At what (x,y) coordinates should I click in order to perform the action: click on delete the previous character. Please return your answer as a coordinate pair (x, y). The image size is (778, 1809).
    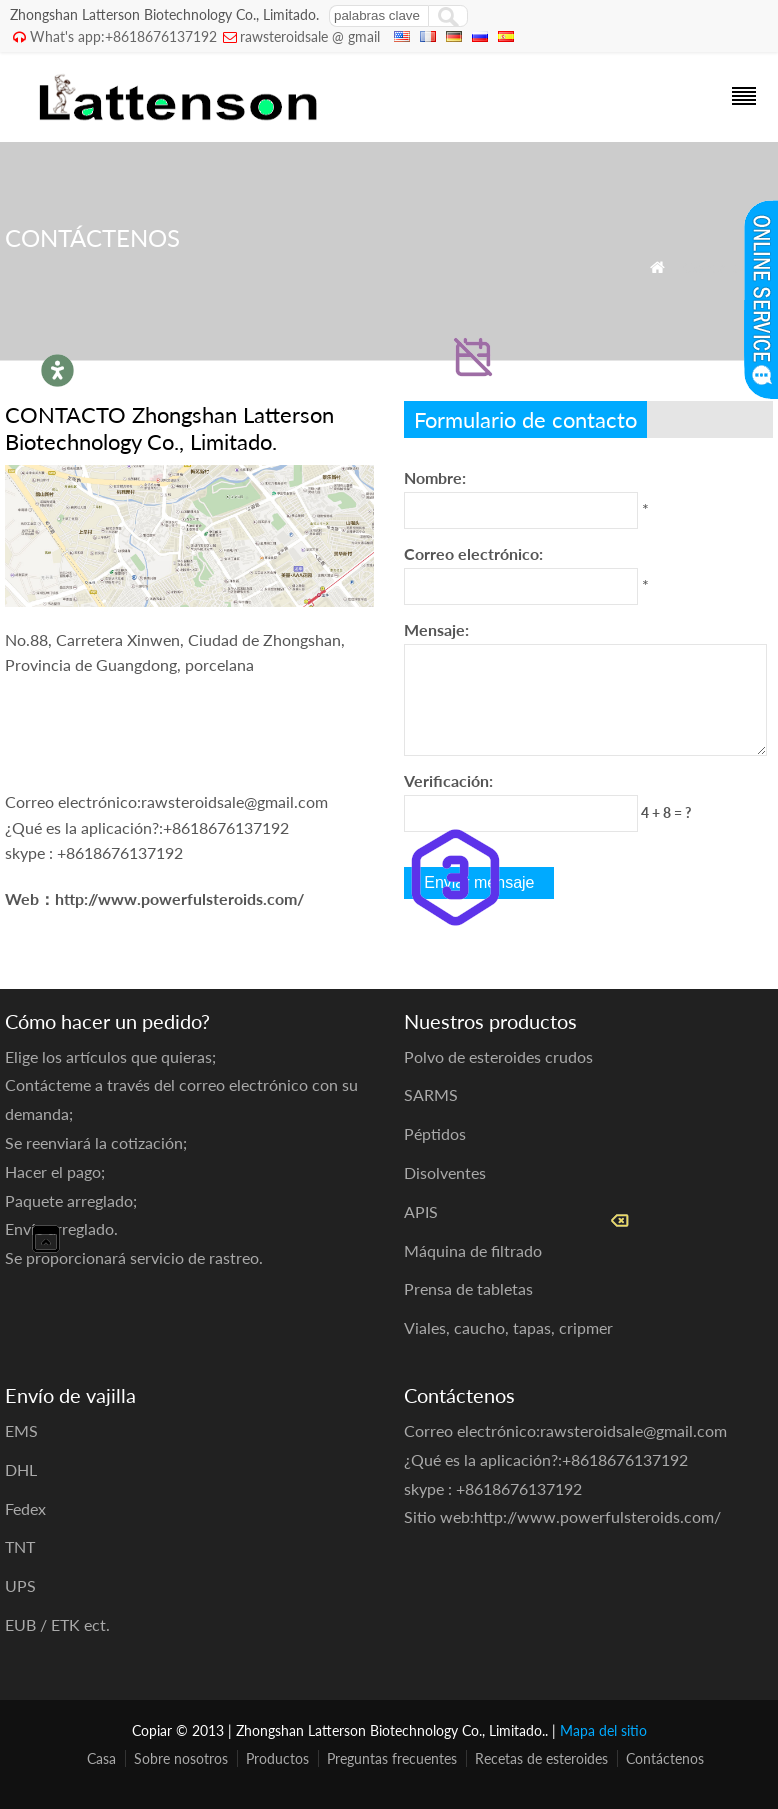
    Looking at the image, I should click on (619, 1220).